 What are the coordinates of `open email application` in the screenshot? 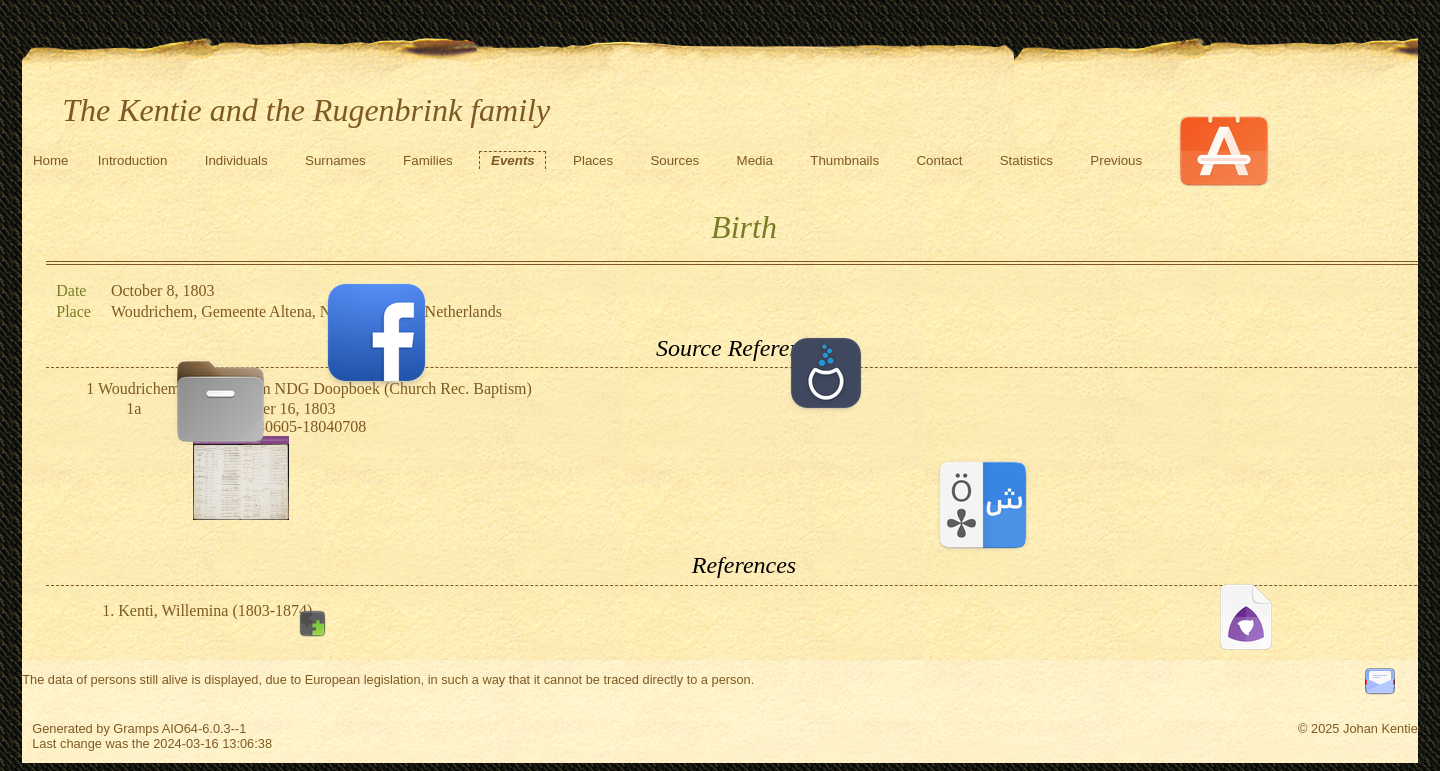 It's located at (1380, 681).